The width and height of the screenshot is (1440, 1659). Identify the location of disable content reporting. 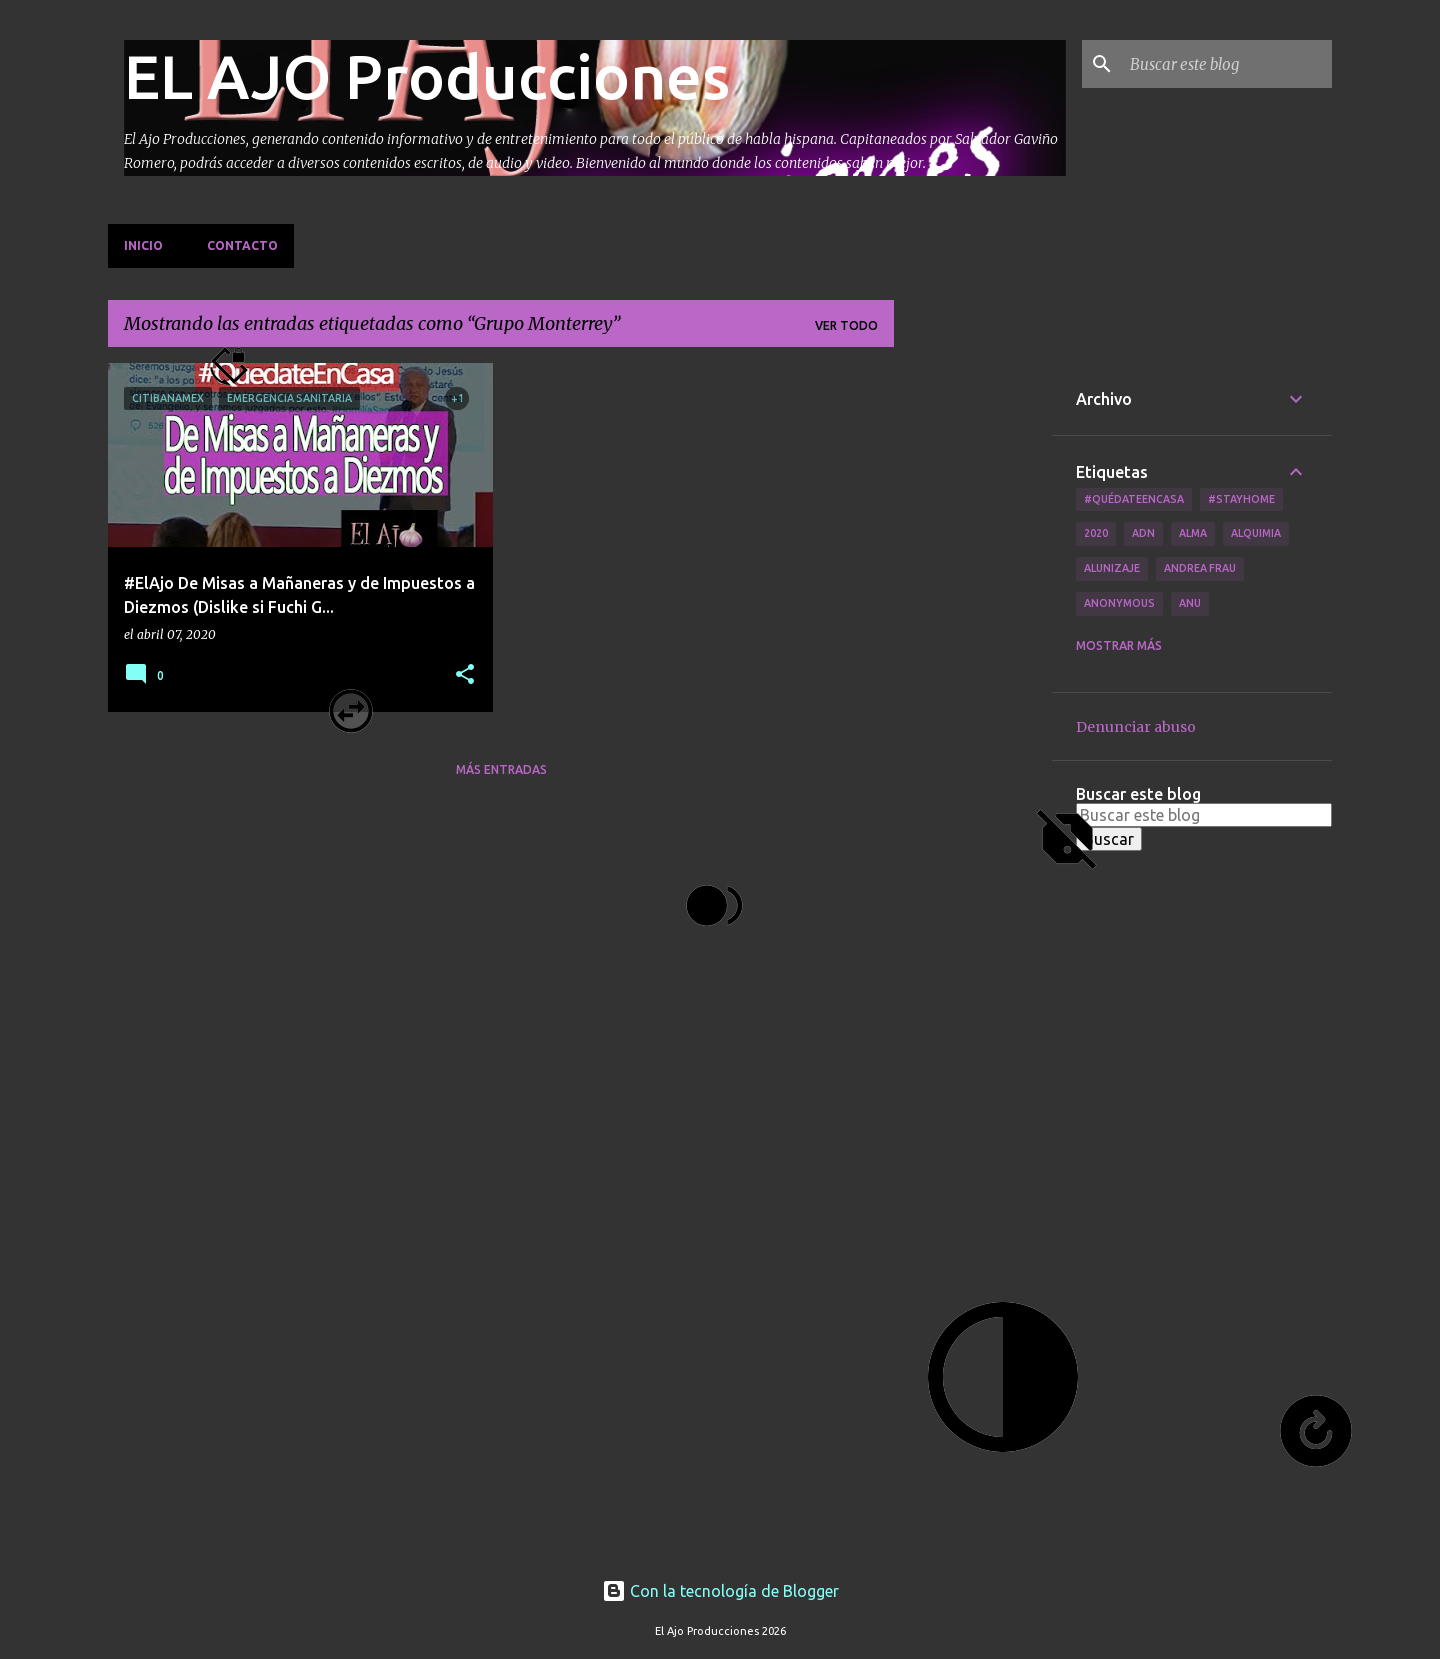
(1067, 838).